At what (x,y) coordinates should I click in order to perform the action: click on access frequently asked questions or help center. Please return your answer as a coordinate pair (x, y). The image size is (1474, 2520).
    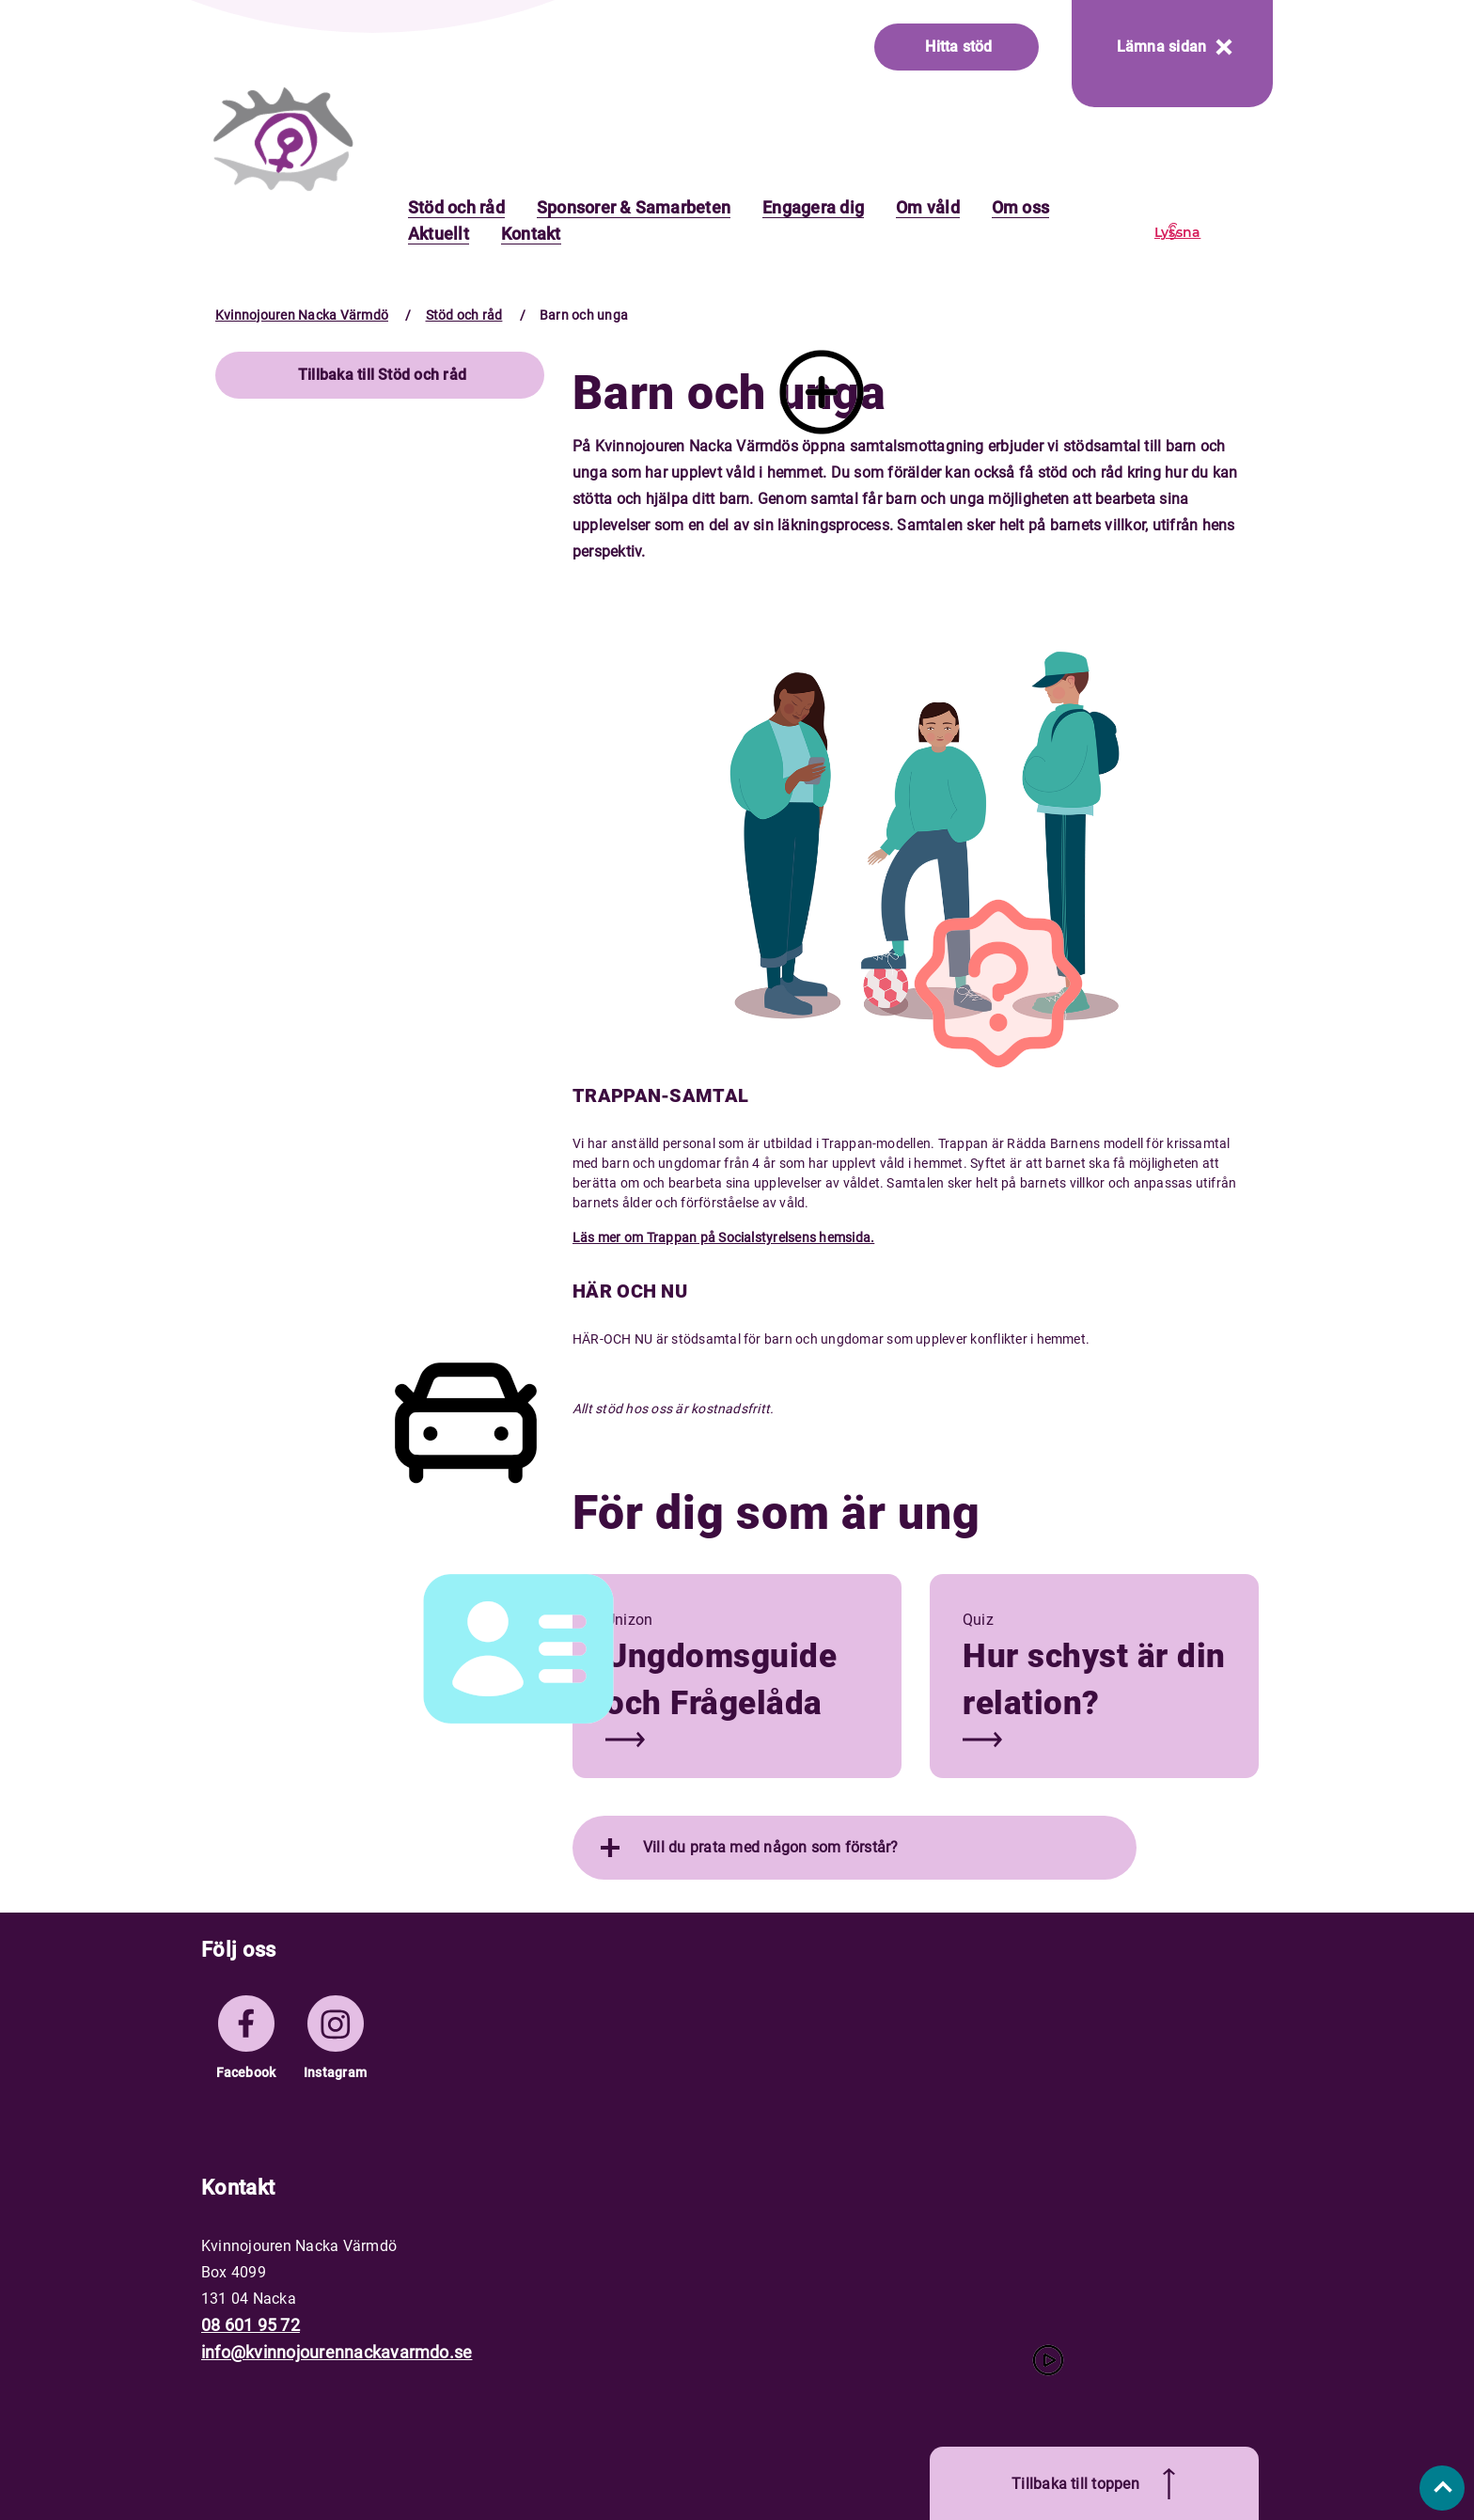
    Looking at the image, I should click on (998, 984).